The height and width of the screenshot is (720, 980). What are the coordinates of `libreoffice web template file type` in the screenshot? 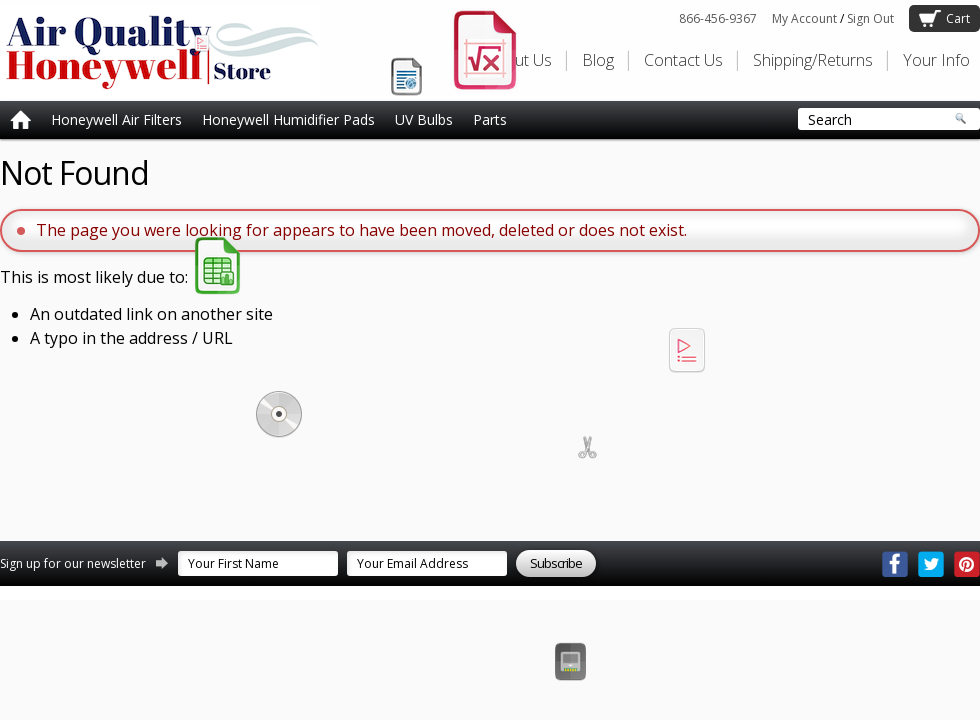 It's located at (406, 76).